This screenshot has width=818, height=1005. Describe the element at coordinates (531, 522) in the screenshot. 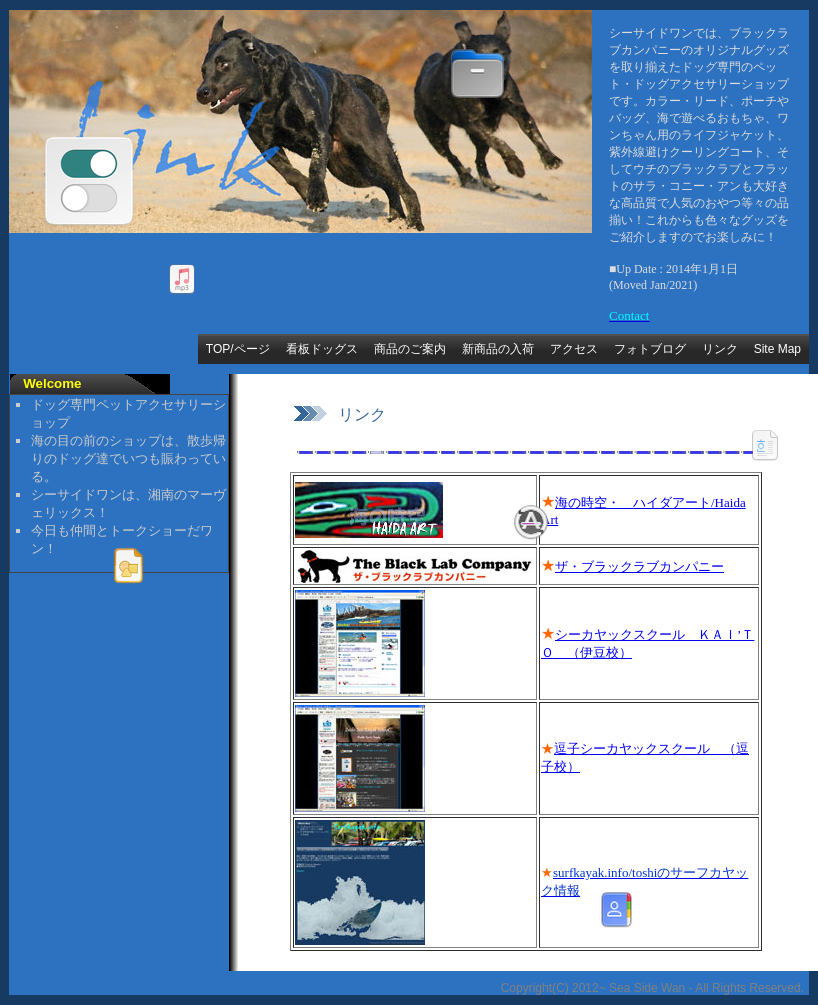

I see `check for available software updates` at that location.